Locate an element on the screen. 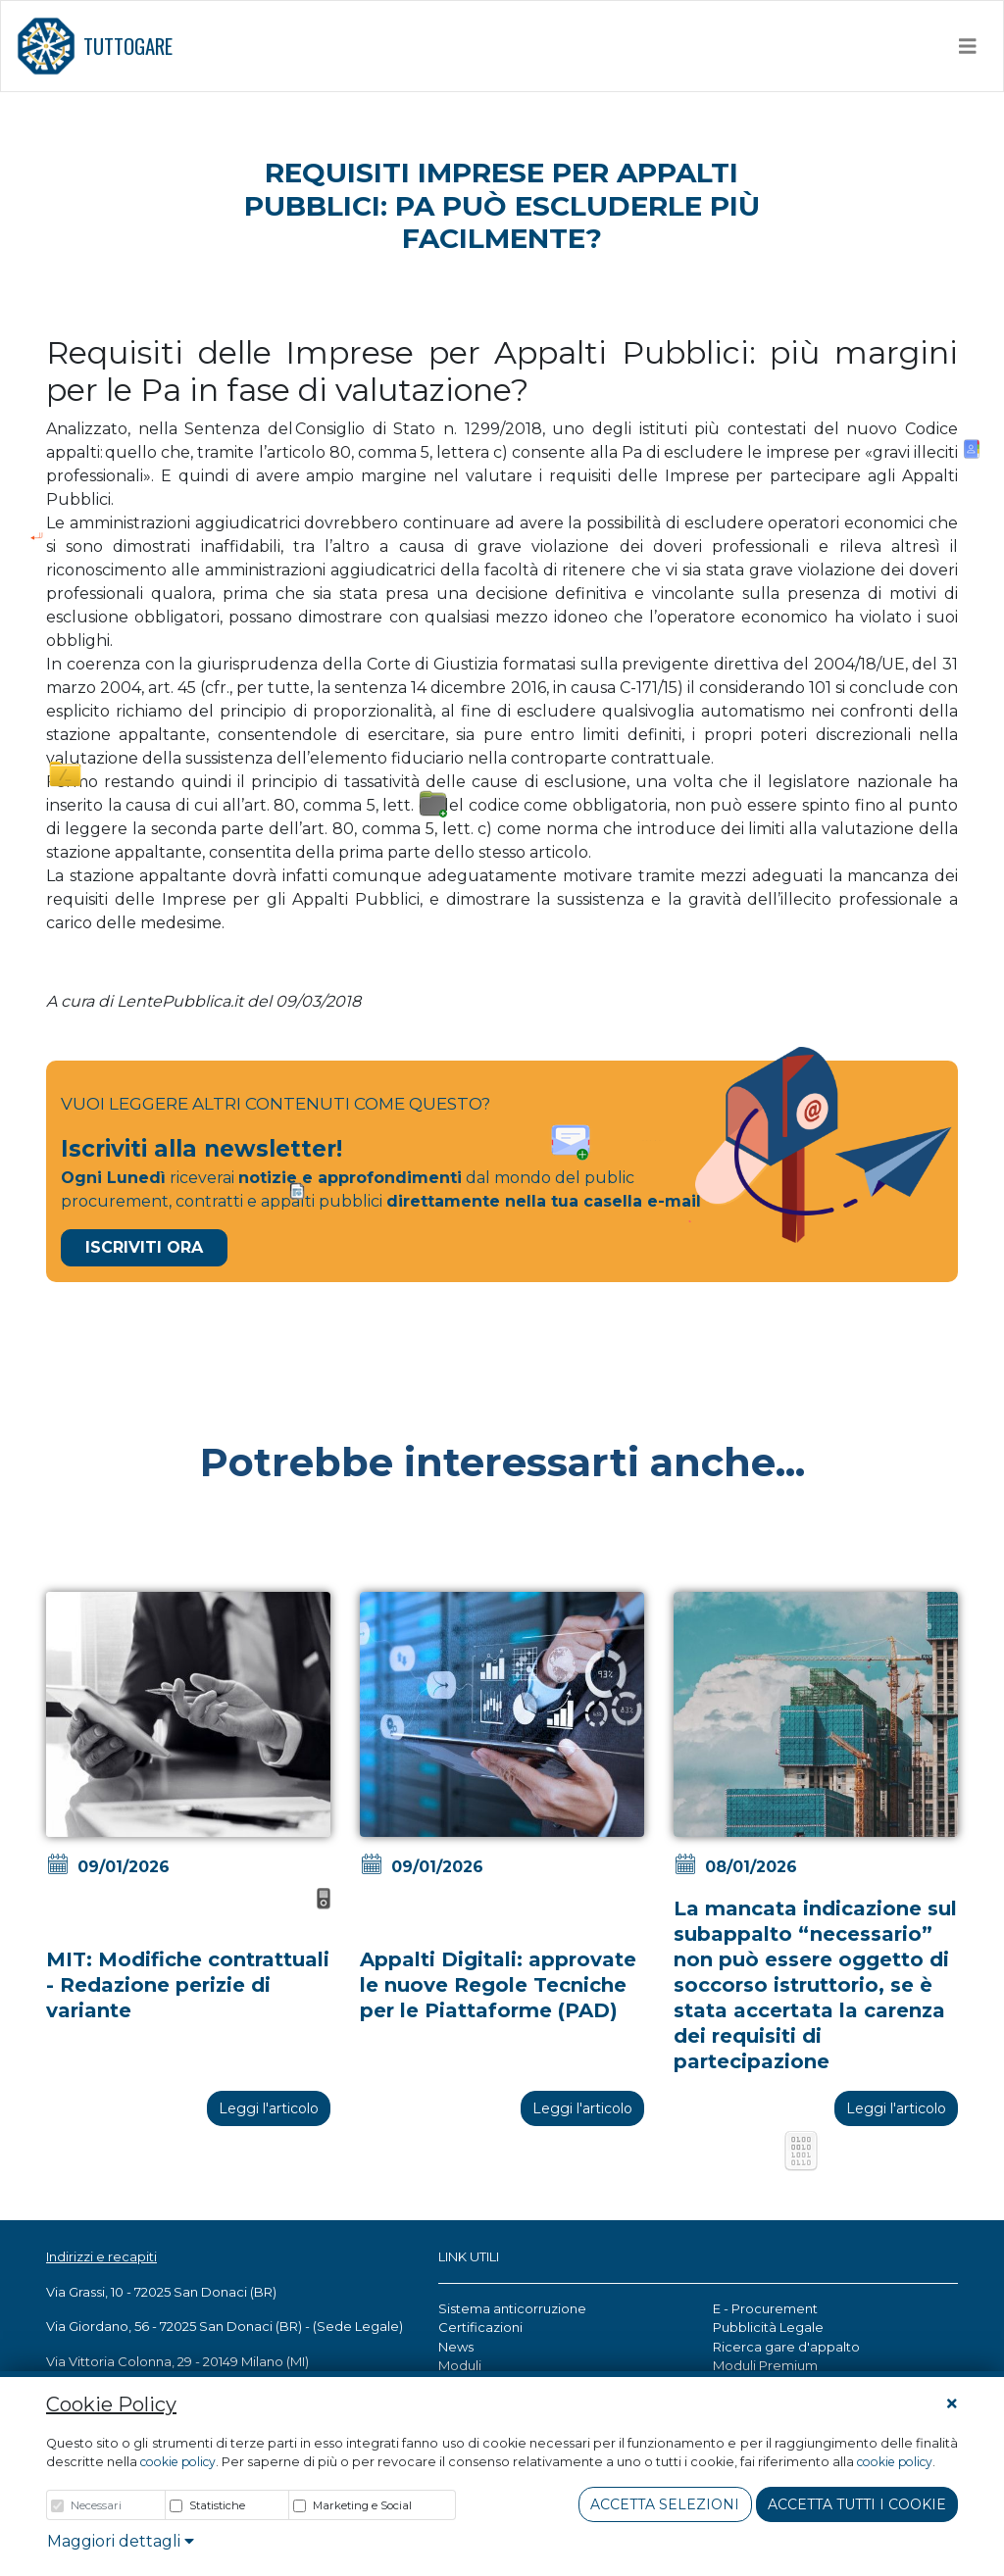 This screenshot has width=1004, height=2576. access the root directory or top-level folder is located at coordinates (65, 773).